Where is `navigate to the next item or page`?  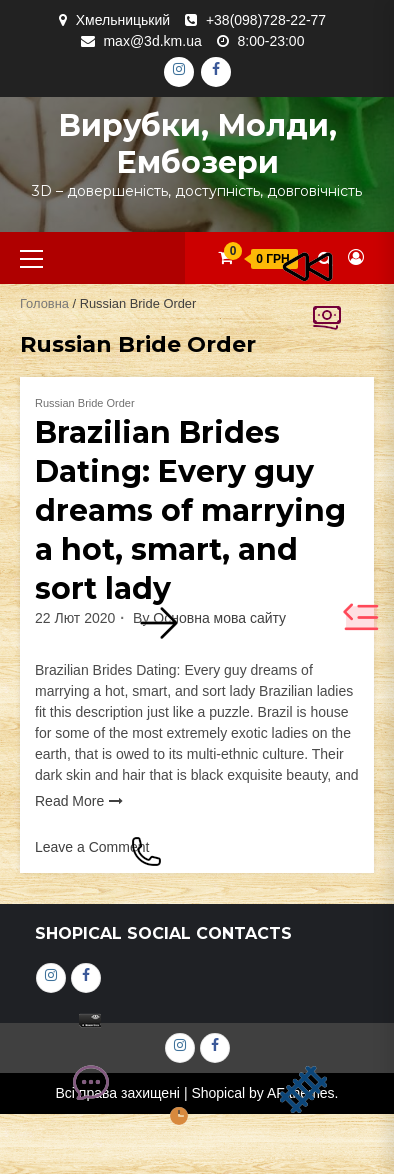
navigate to the next item or page is located at coordinates (159, 623).